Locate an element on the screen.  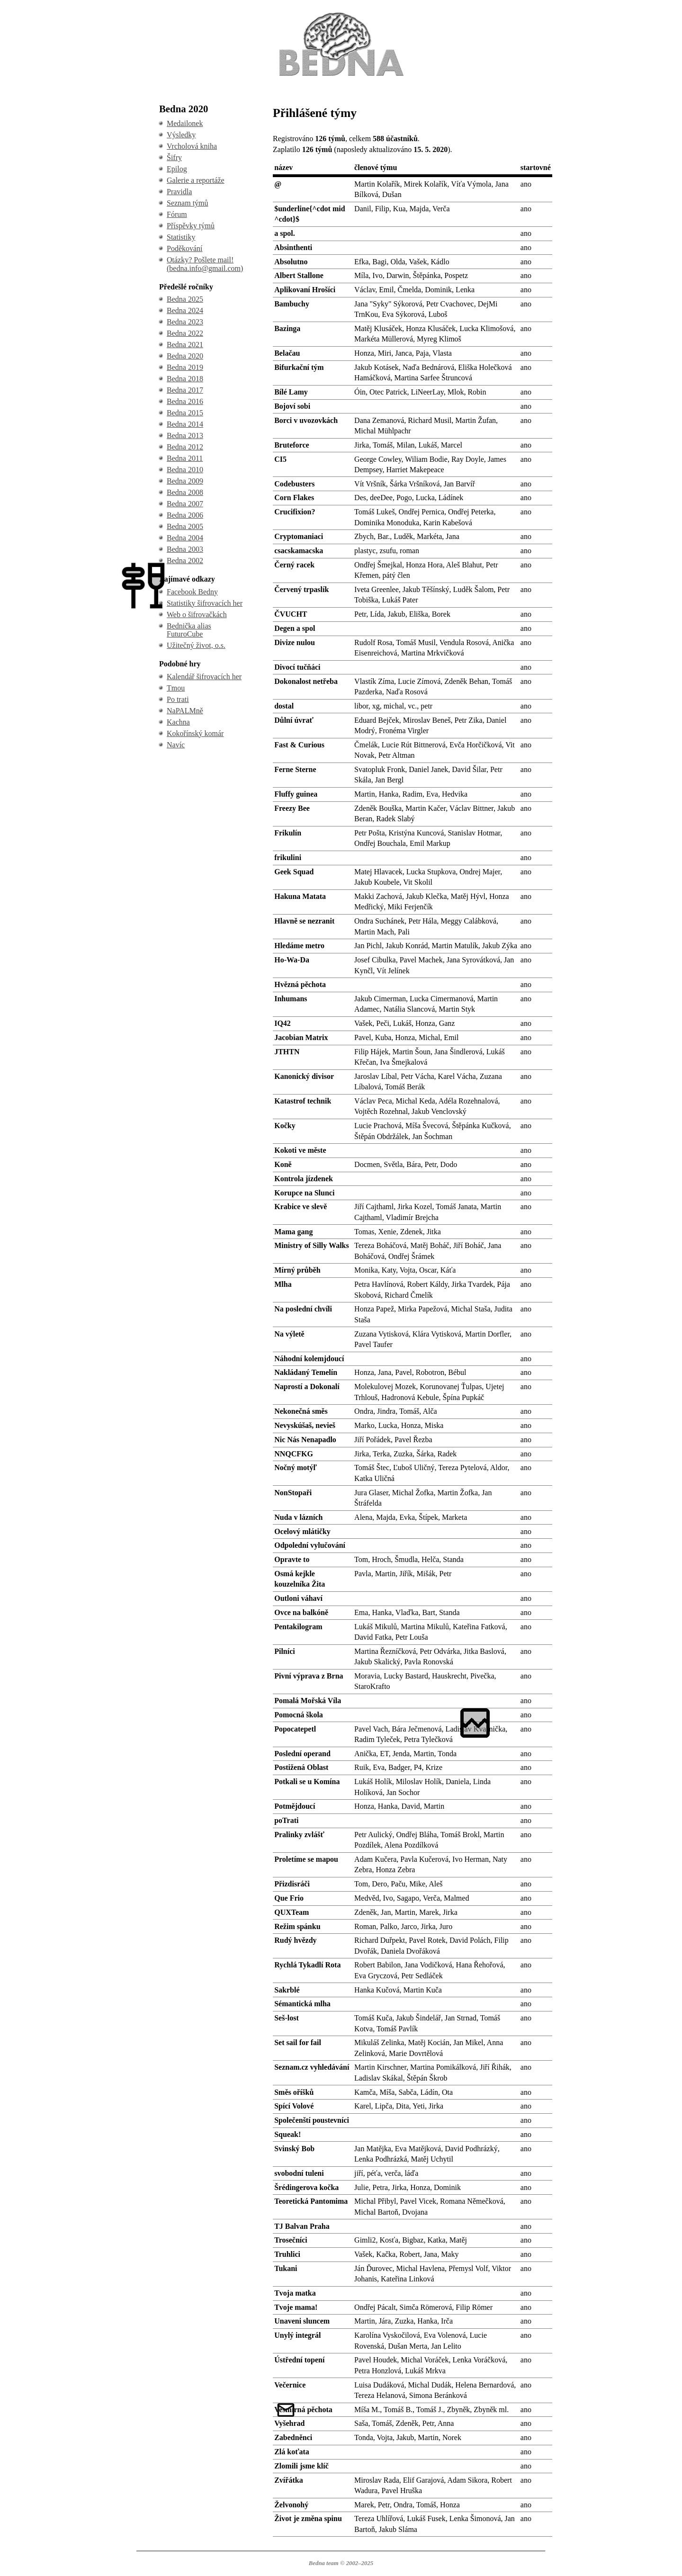
open your email inbox is located at coordinates (286, 2410).